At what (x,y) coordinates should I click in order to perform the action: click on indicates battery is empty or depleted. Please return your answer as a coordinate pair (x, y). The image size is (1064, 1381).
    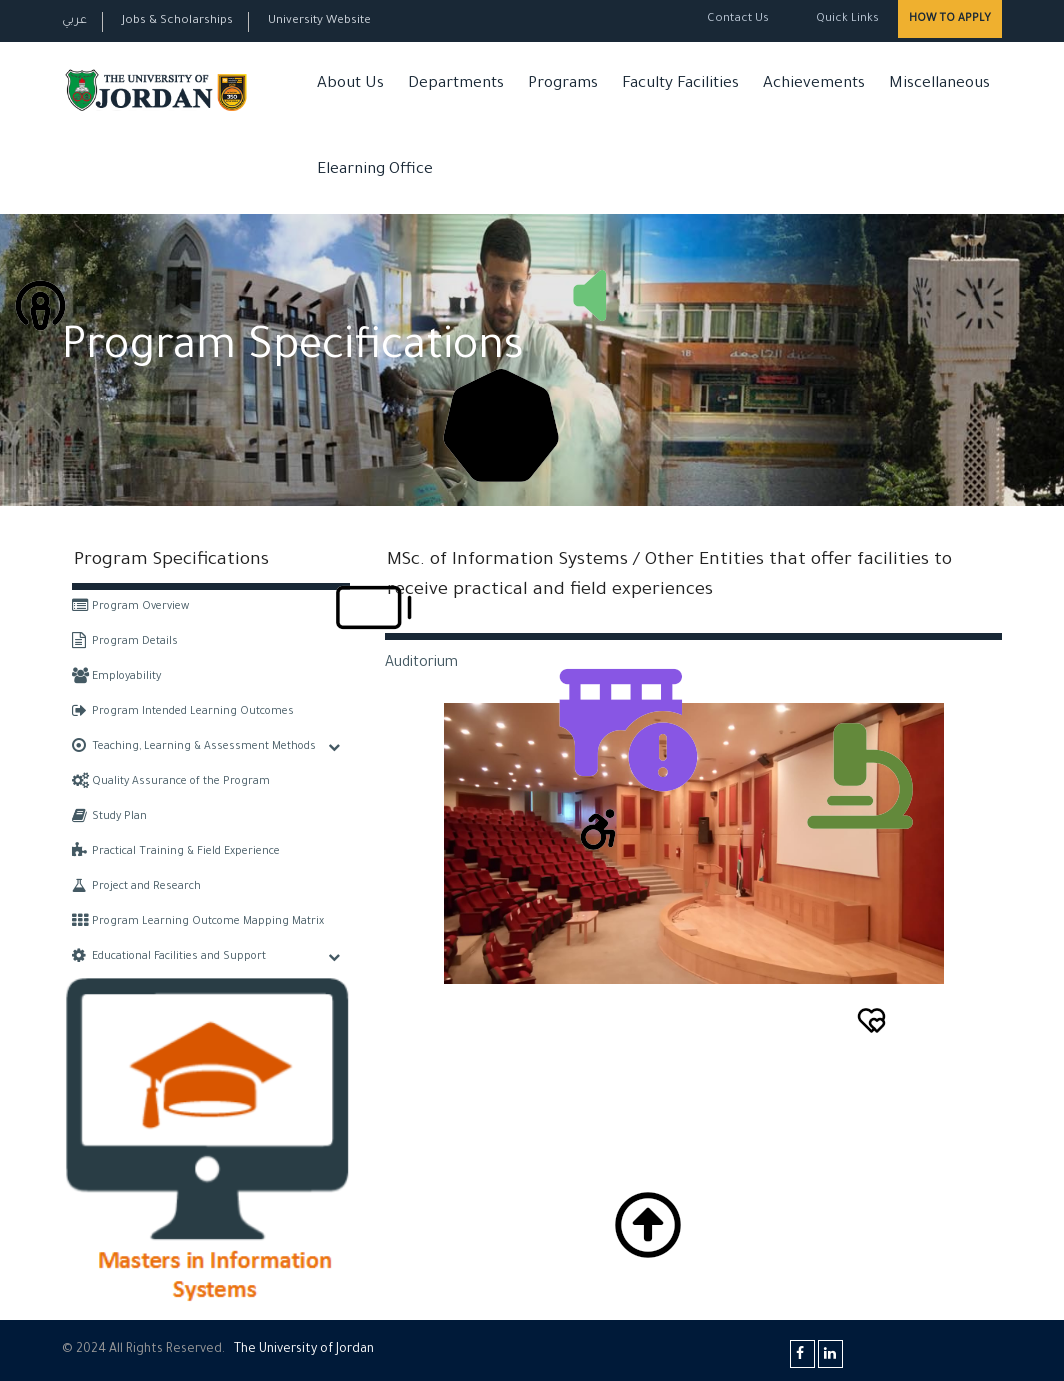
    Looking at the image, I should click on (372, 607).